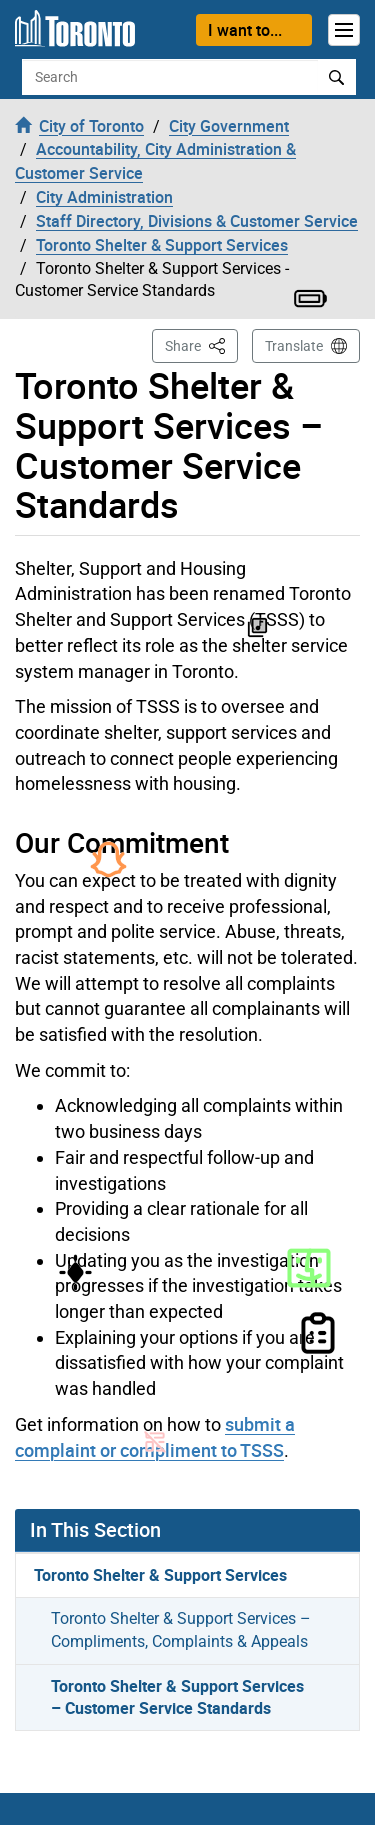  What do you see at coordinates (75, 1272) in the screenshot?
I see `center-align keyframes on the timeline` at bounding box center [75, 1272].